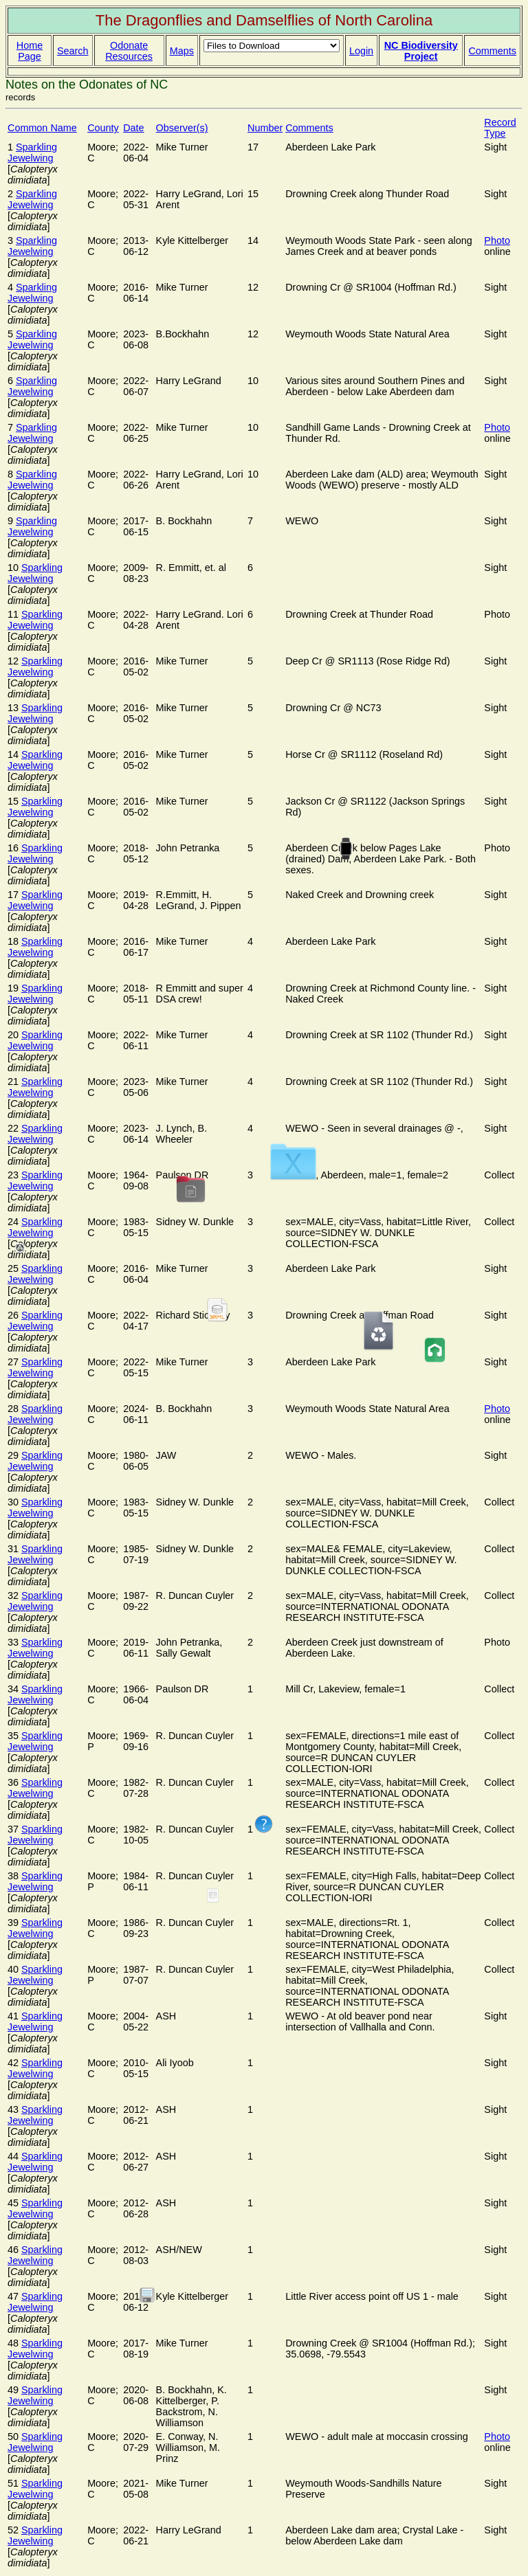  I want to click on a yaml configuration file, so click(217, 1310).